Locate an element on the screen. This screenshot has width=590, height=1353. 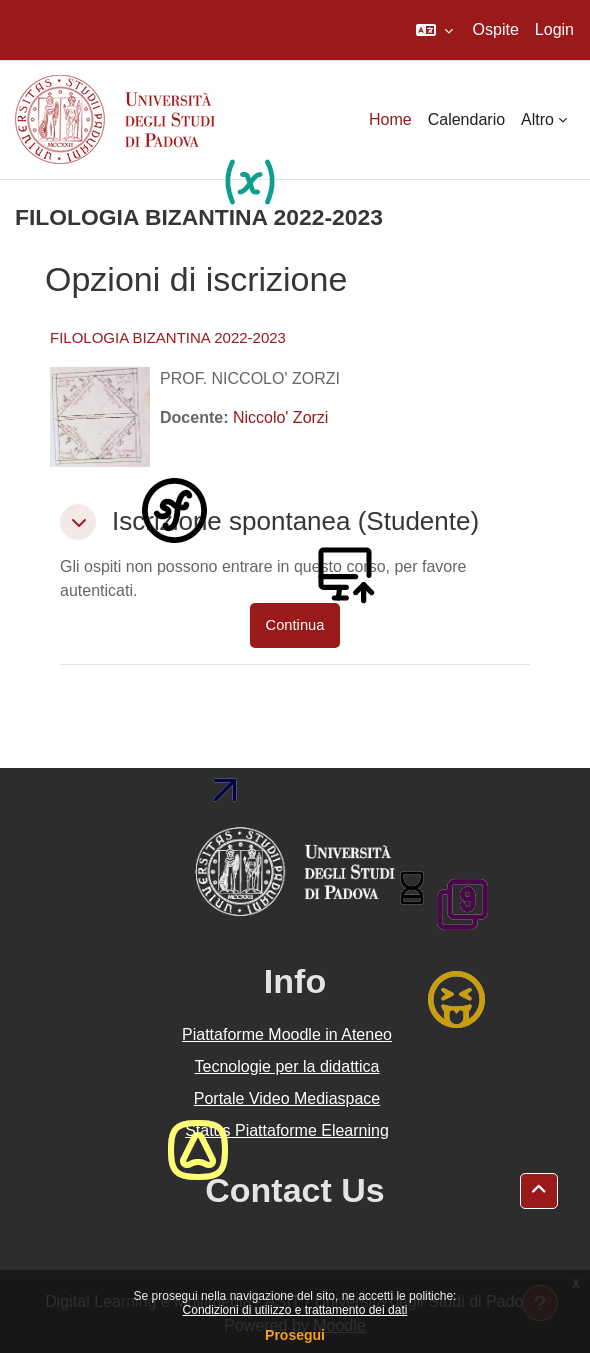
upload content to desktop computer is located at coordinates (345, 574).